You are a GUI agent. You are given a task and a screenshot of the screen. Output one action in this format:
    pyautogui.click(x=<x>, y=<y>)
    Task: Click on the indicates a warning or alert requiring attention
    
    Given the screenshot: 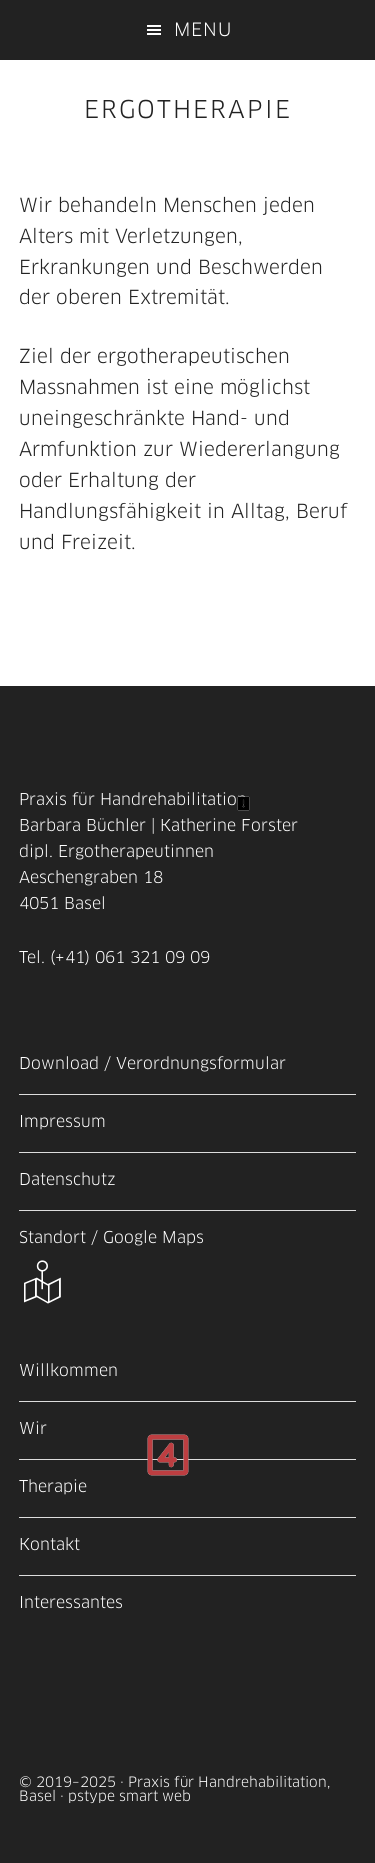 What is the action you would take?
    pyautogui.click(x=243, y=803)
    